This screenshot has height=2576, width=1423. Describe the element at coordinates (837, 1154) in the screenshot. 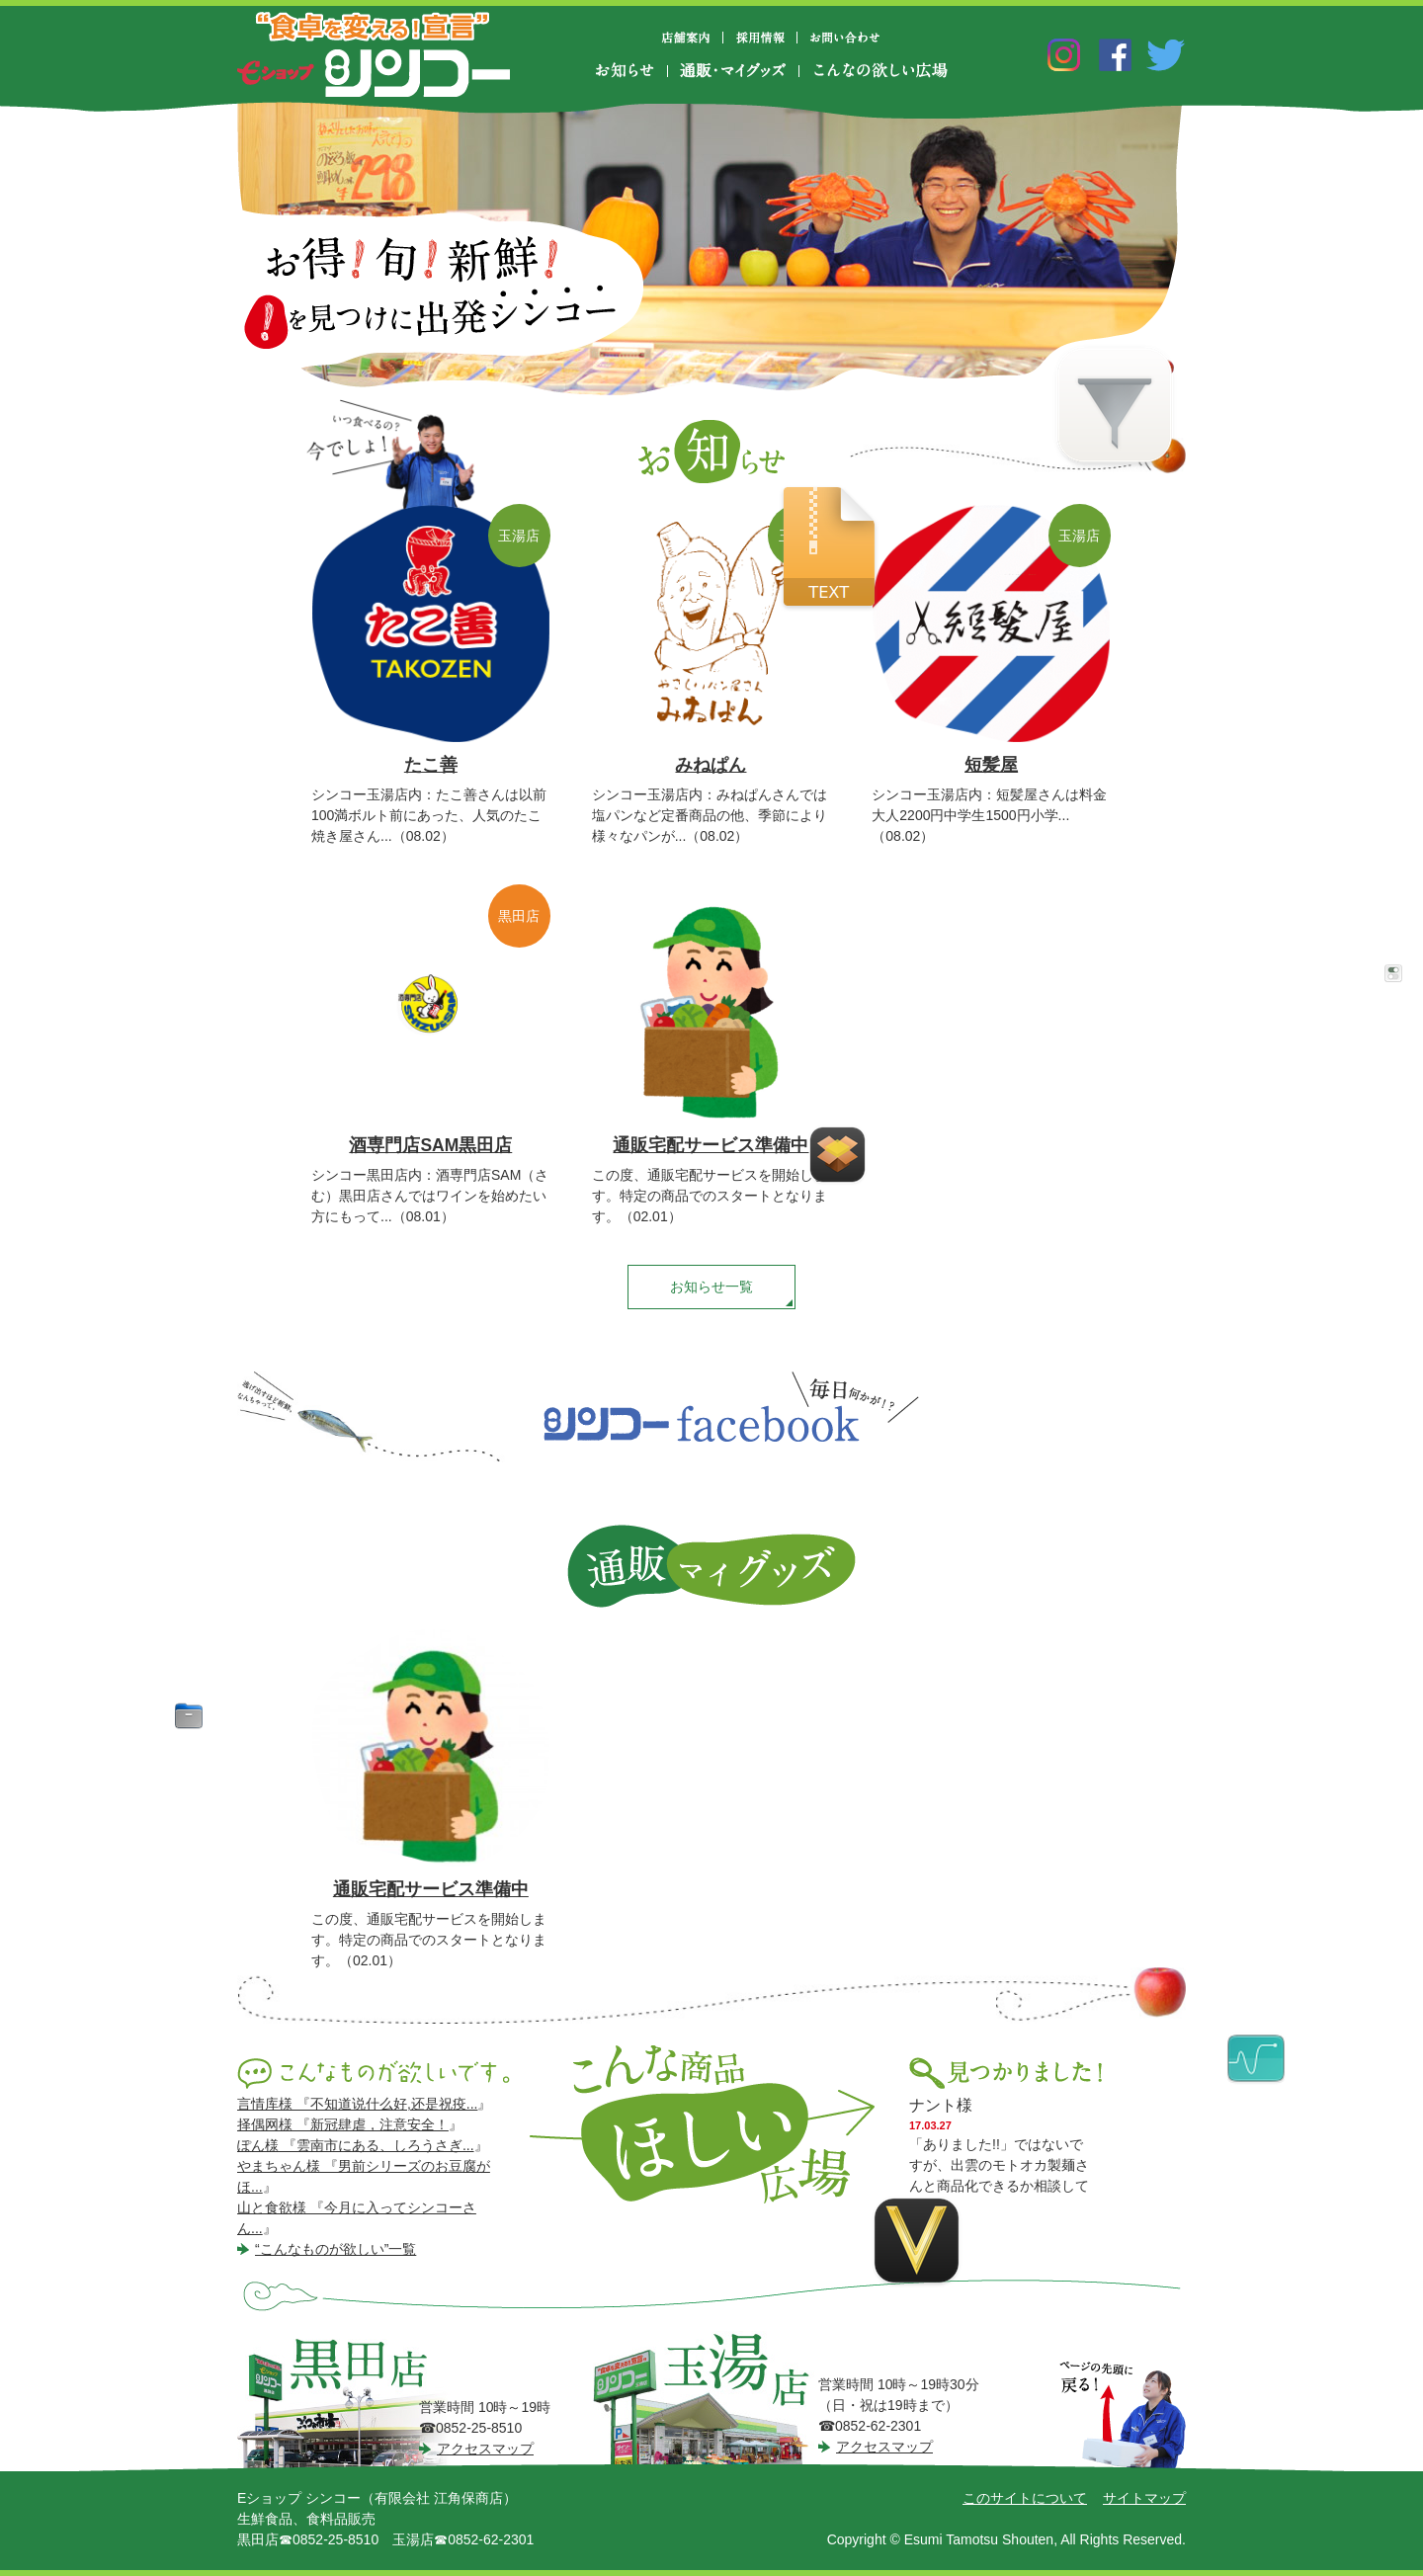

I see `open synaptic package manager` at that location.